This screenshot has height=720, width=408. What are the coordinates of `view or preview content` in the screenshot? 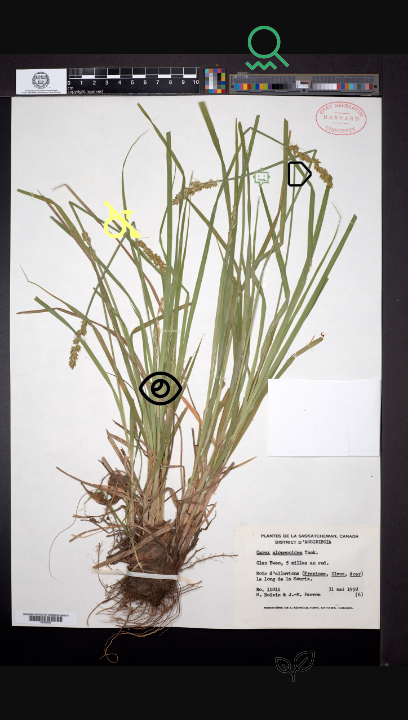 It's located at (160, 388).